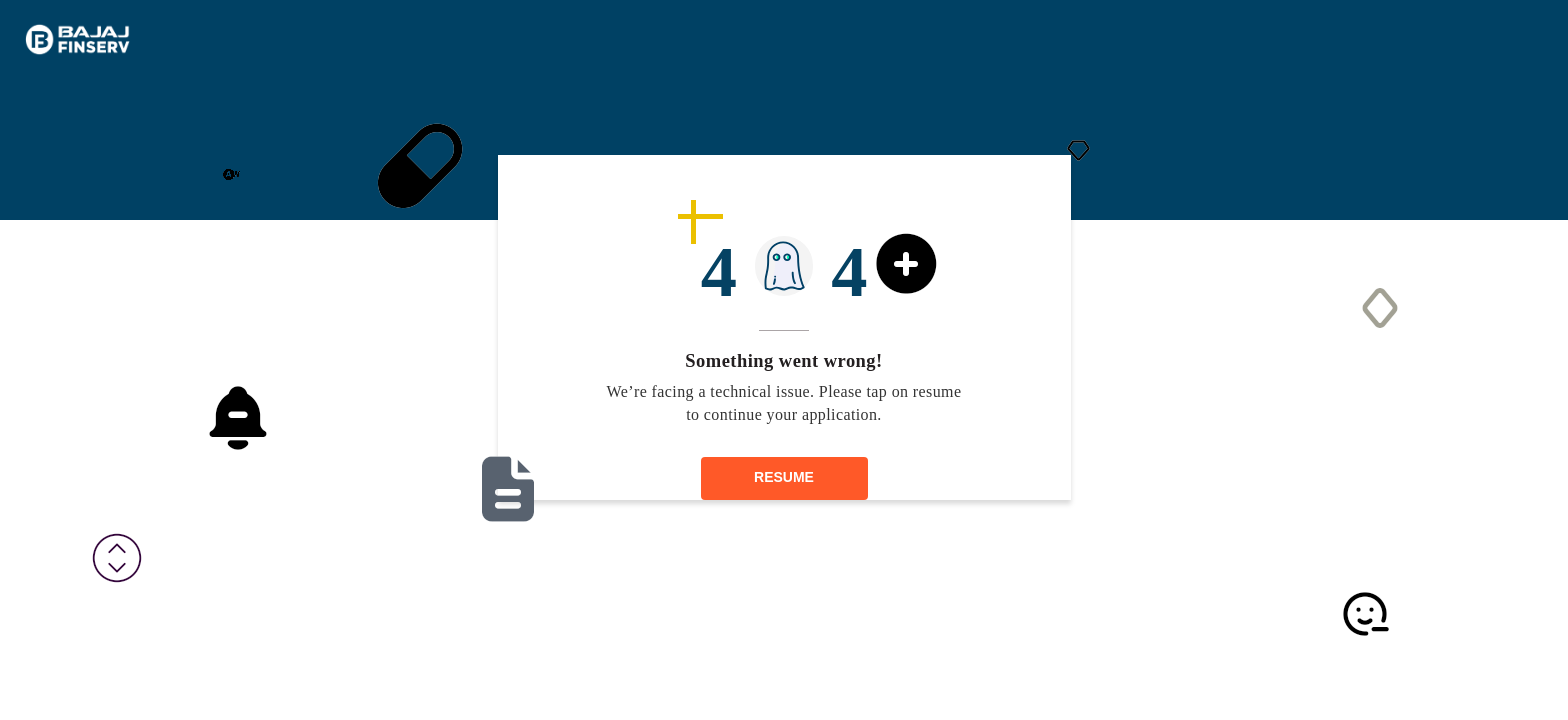 The width and height of the screenshot is (1568, 720). I want to click on toggle automatic white balance, so click(231, 174).